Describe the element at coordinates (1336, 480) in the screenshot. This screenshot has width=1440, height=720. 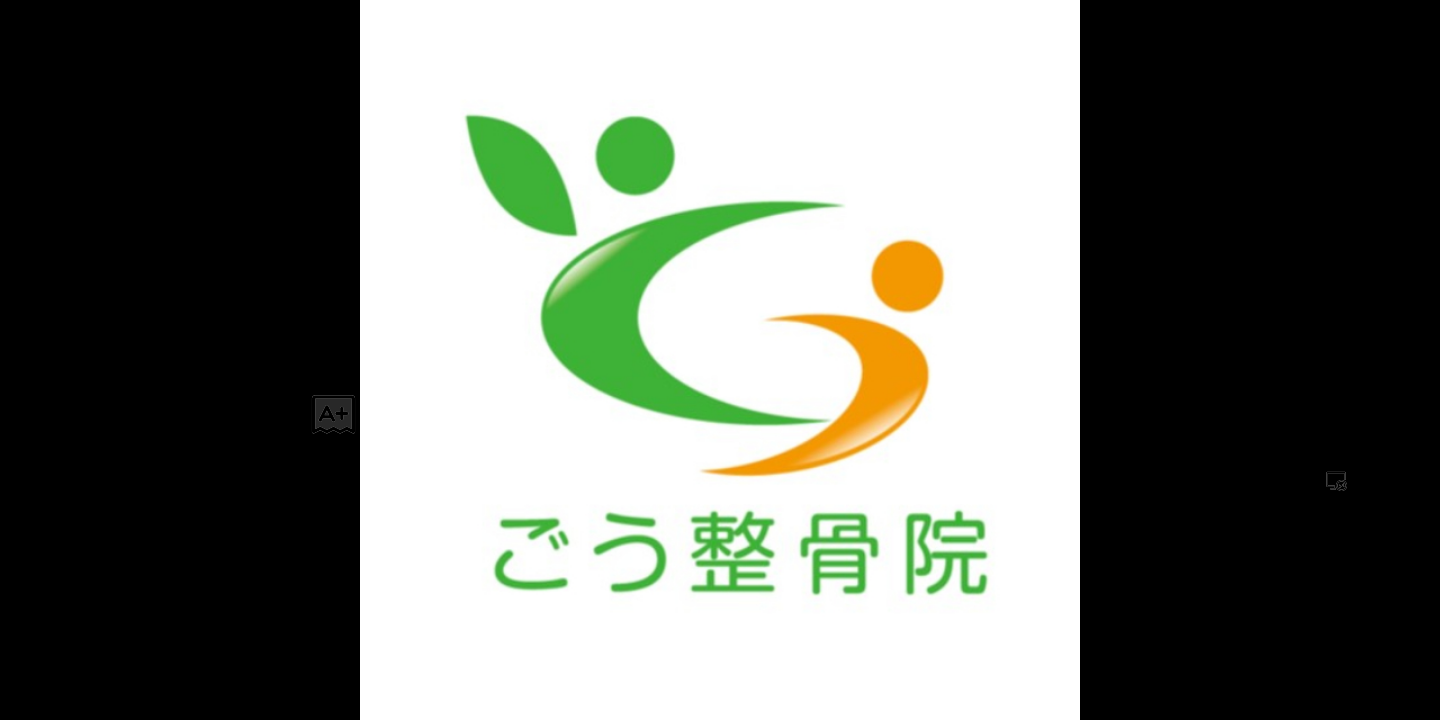
I see `access remote desktop connections` at that location.